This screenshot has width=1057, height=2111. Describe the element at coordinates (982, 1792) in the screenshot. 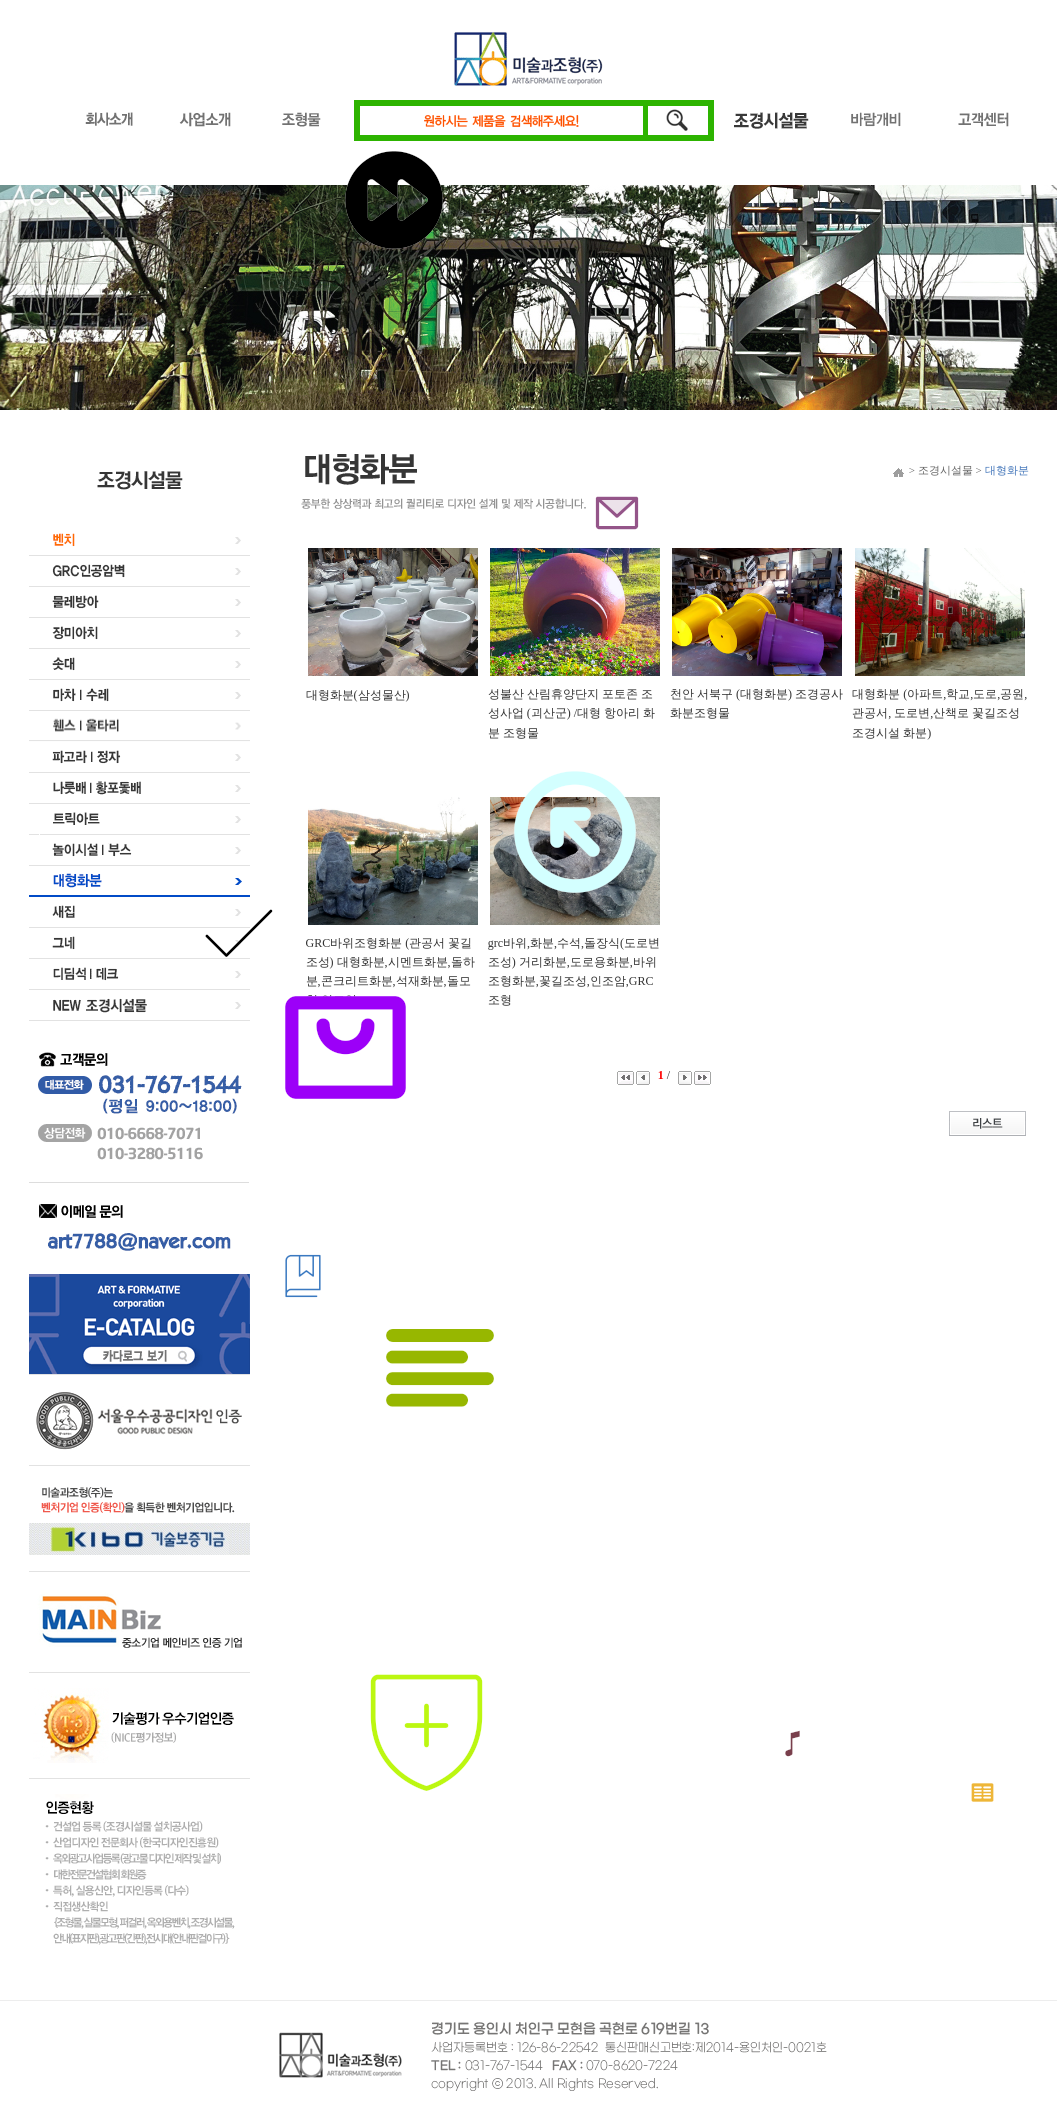

I see `switch to multi-column text layout` at that location.